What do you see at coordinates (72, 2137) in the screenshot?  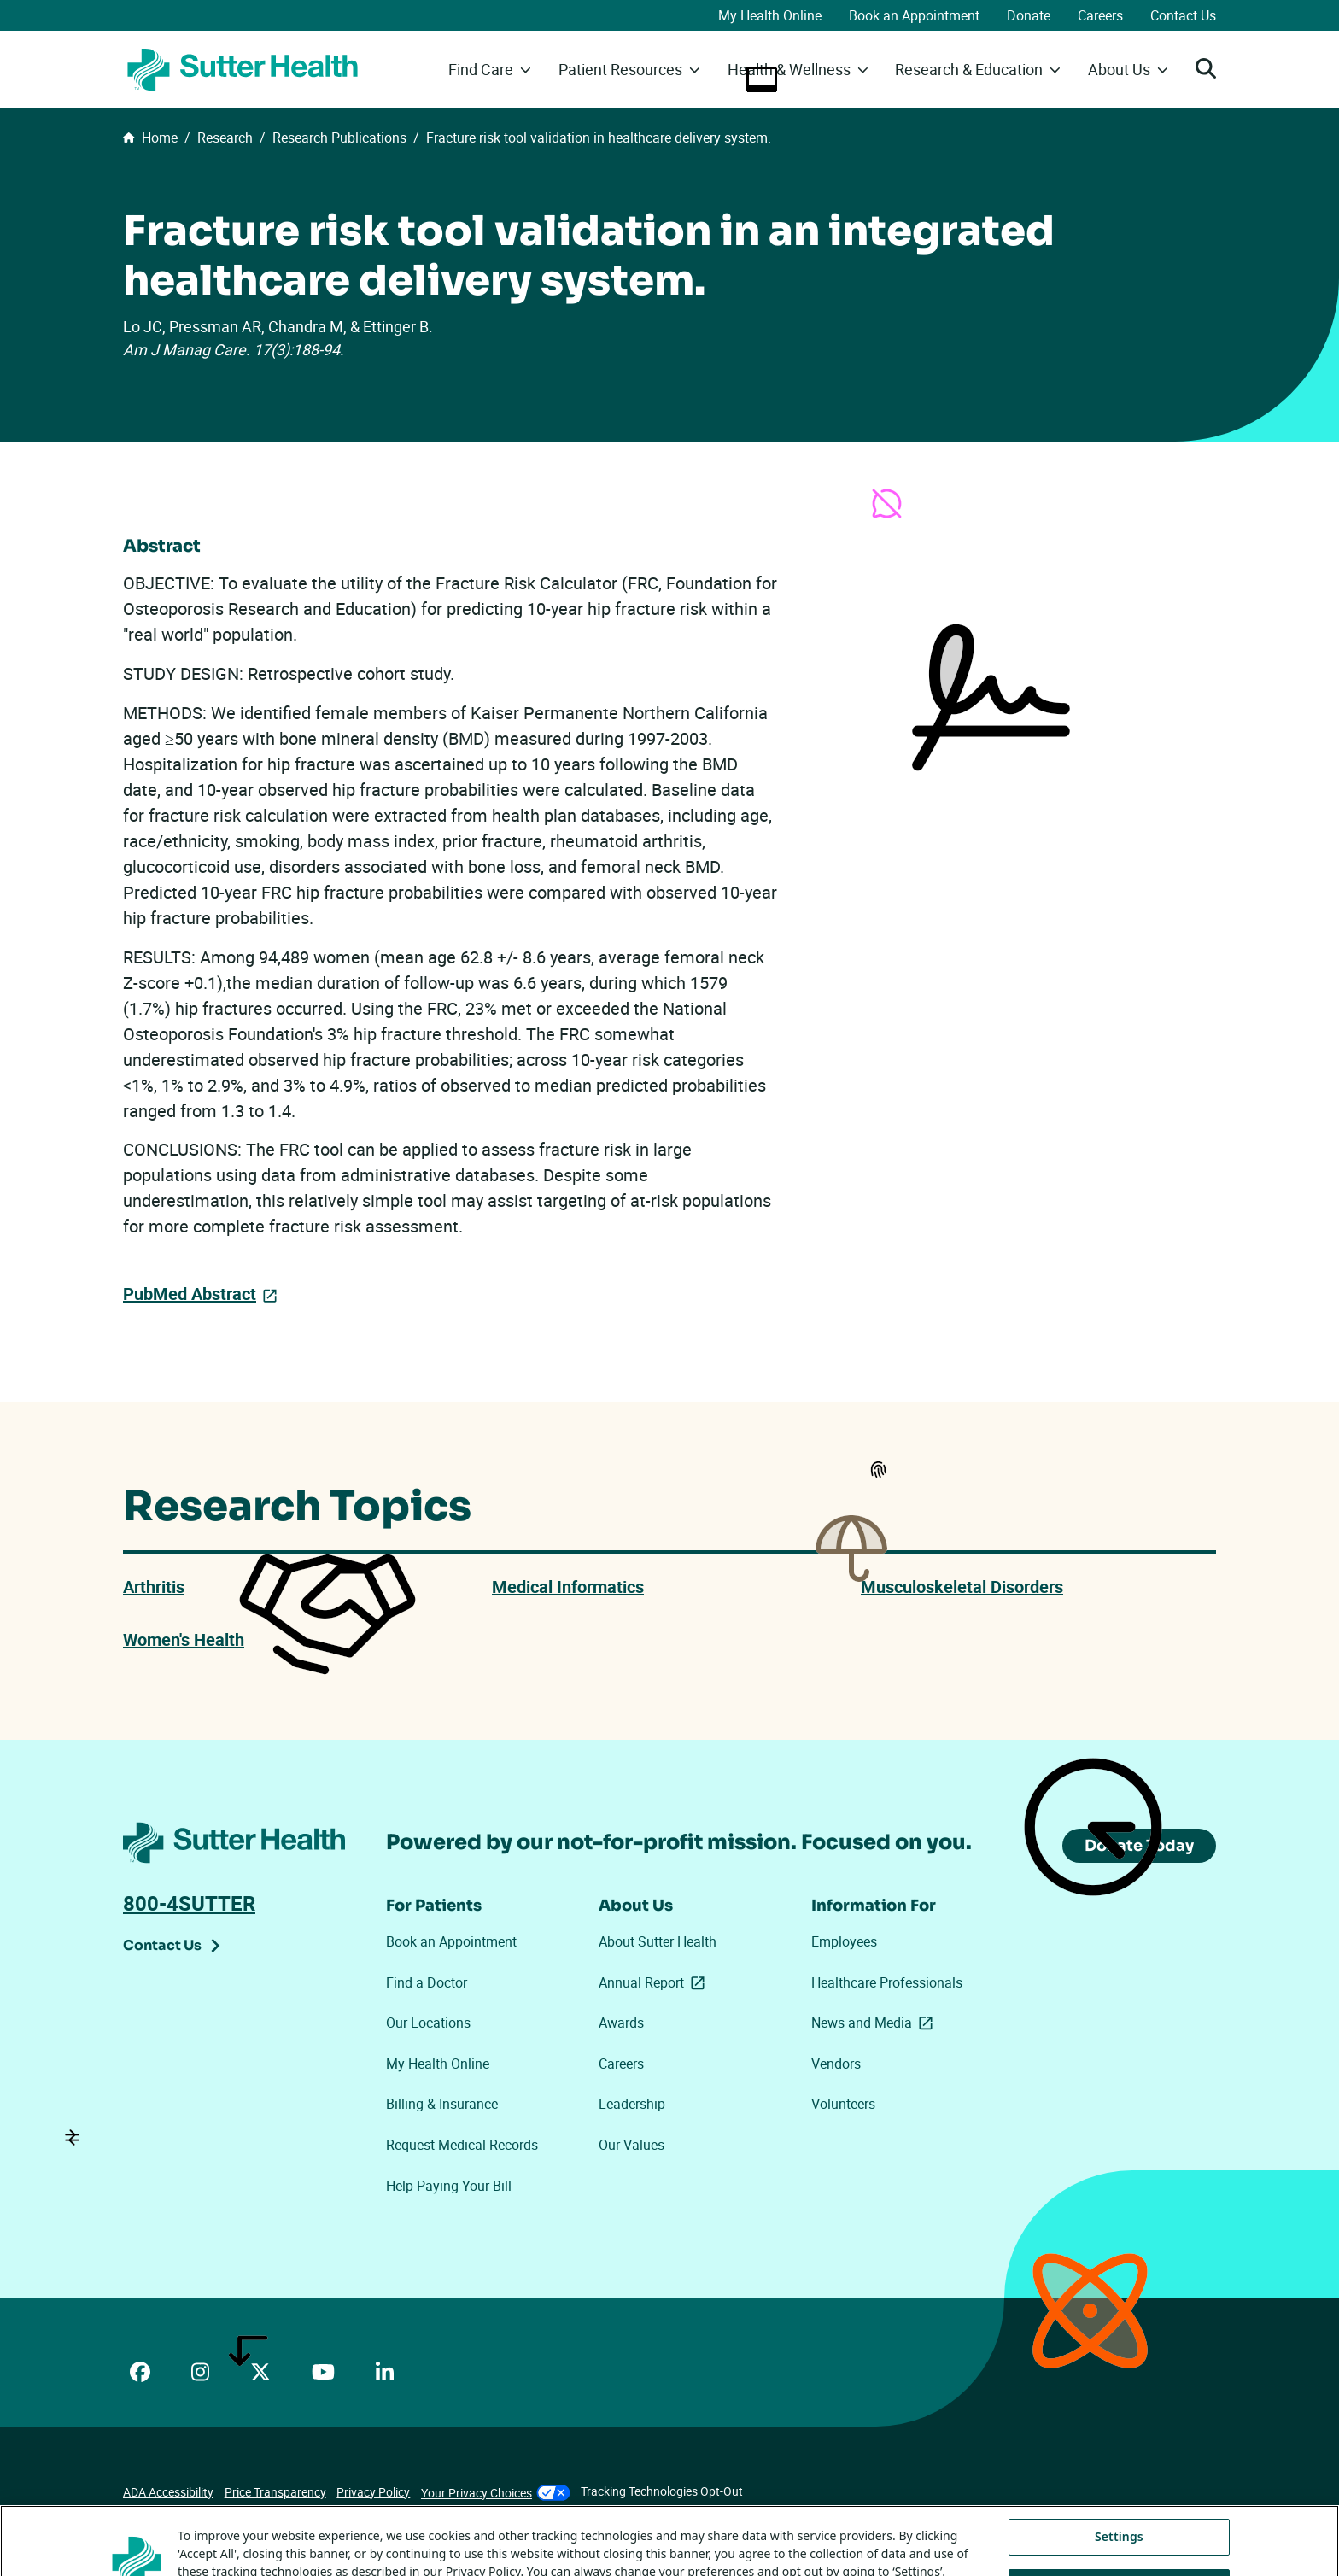 I see `indicates a railway or train station` at bounding box center [72, 2137].